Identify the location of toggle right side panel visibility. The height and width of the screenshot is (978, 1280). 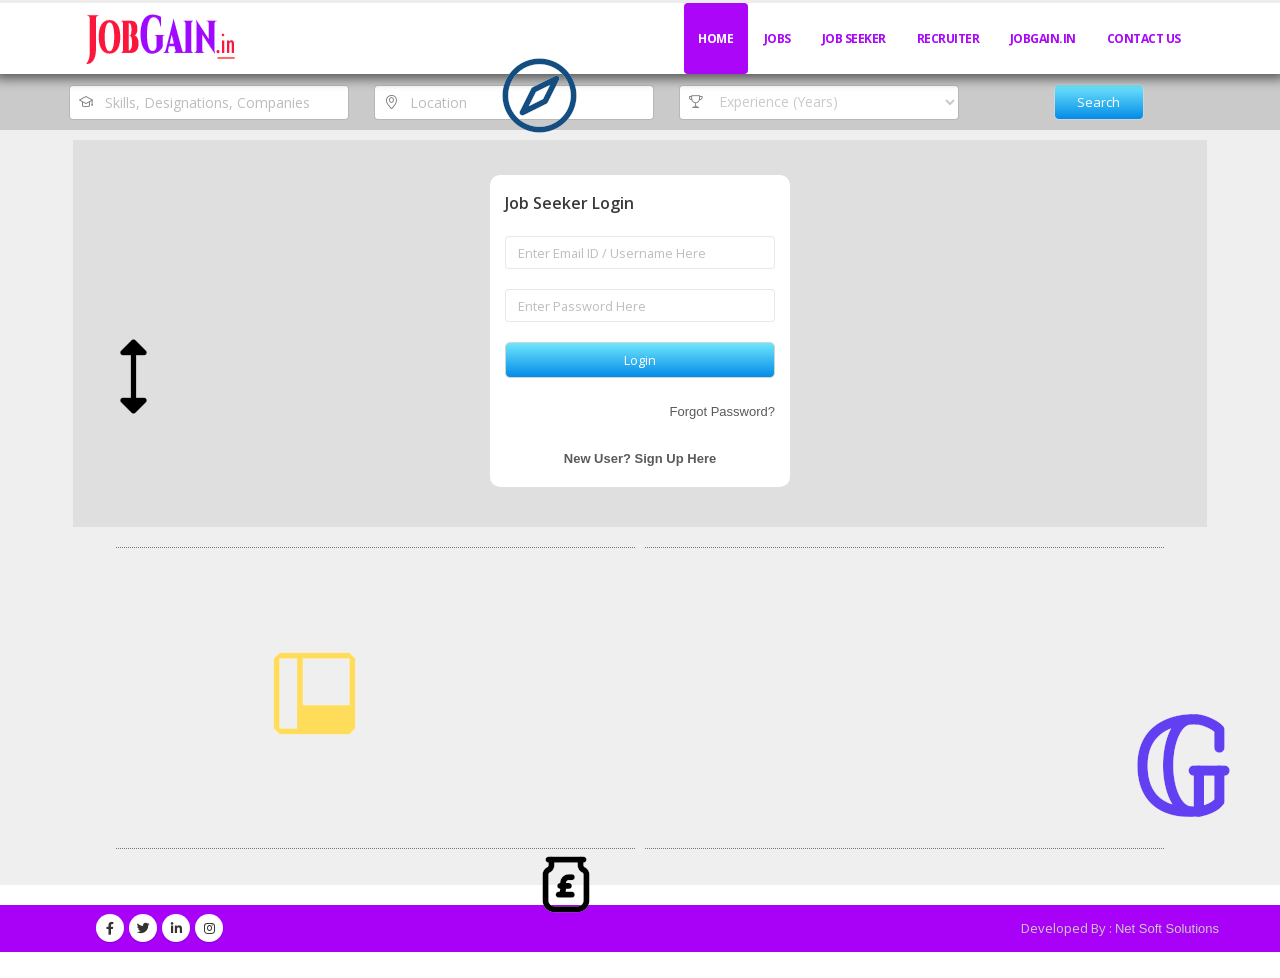
(314, 693).